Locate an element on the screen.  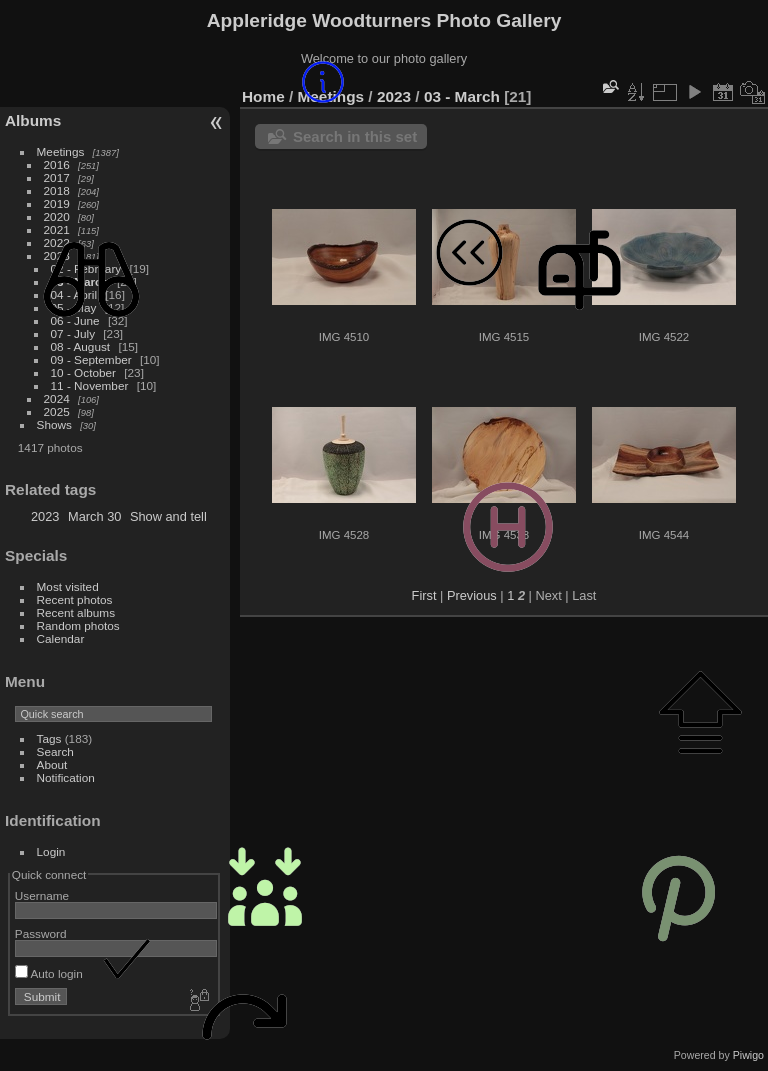
confirm or submit an action is located at coordinates (126, 958).